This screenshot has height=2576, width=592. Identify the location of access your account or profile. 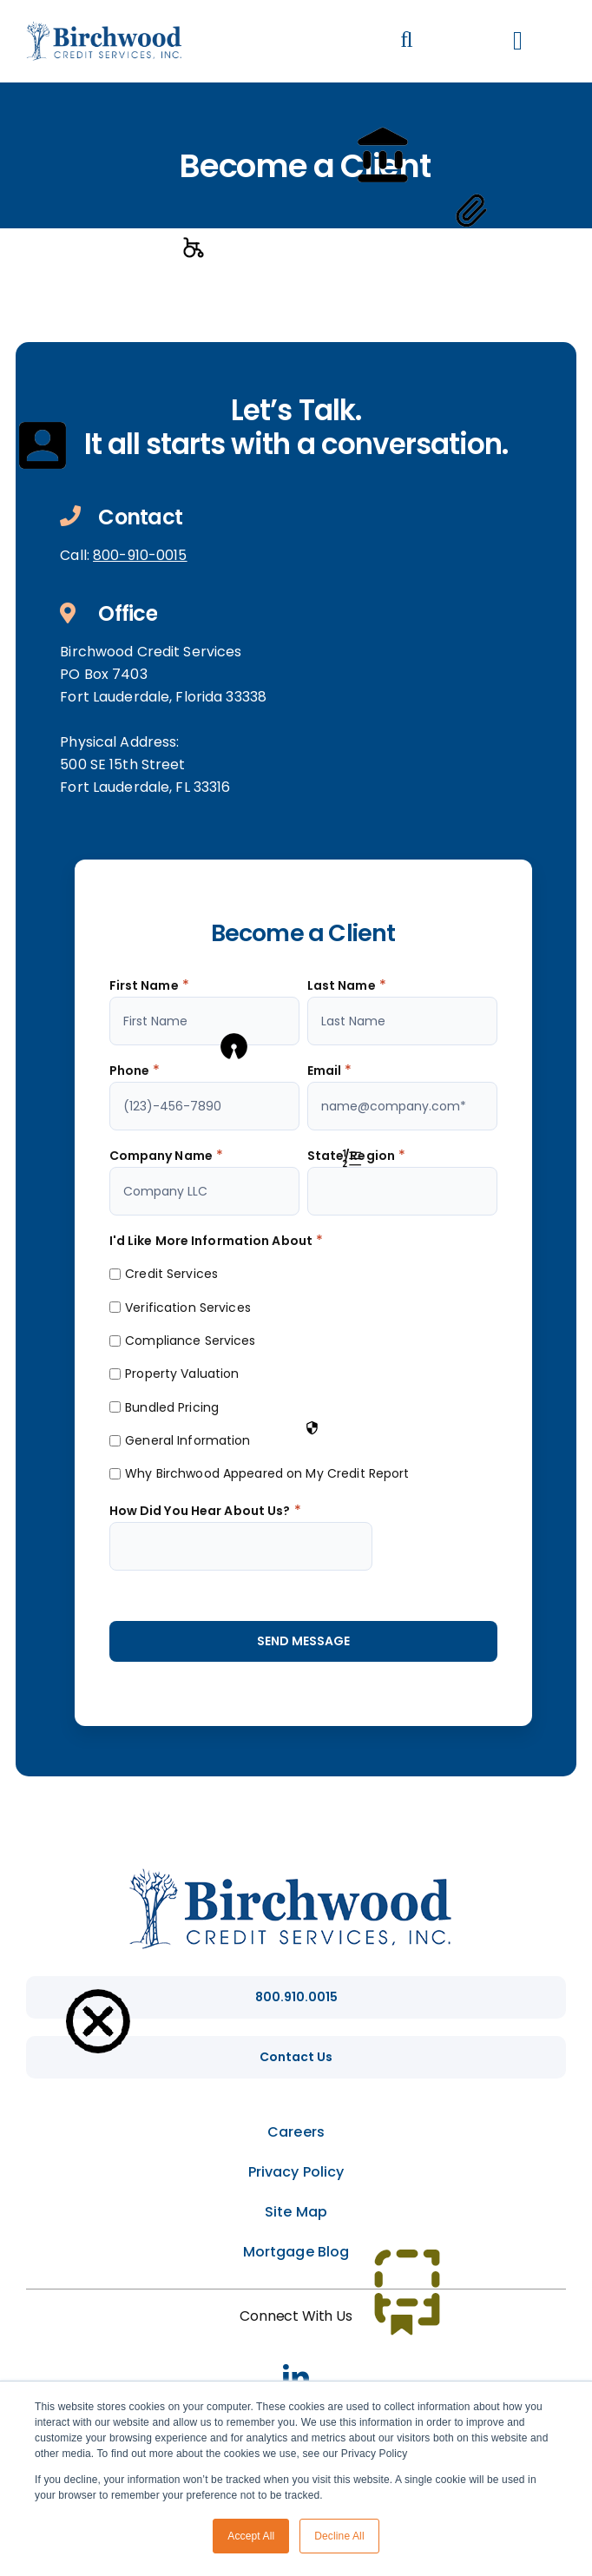
(43, 445).